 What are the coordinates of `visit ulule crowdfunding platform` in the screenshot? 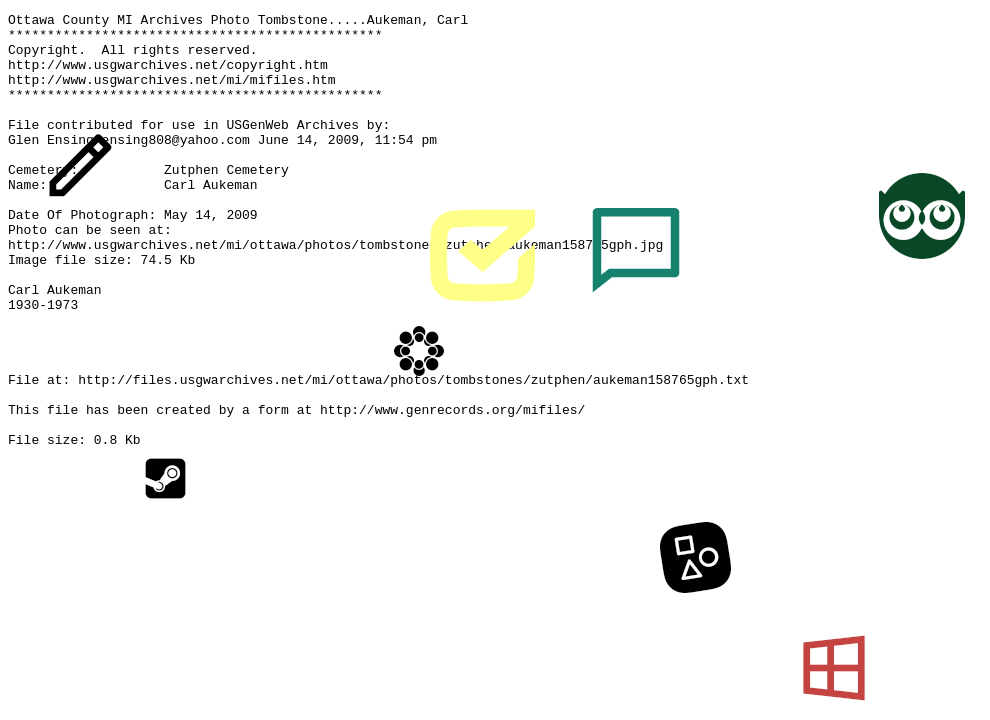 It's located at (922, 216).